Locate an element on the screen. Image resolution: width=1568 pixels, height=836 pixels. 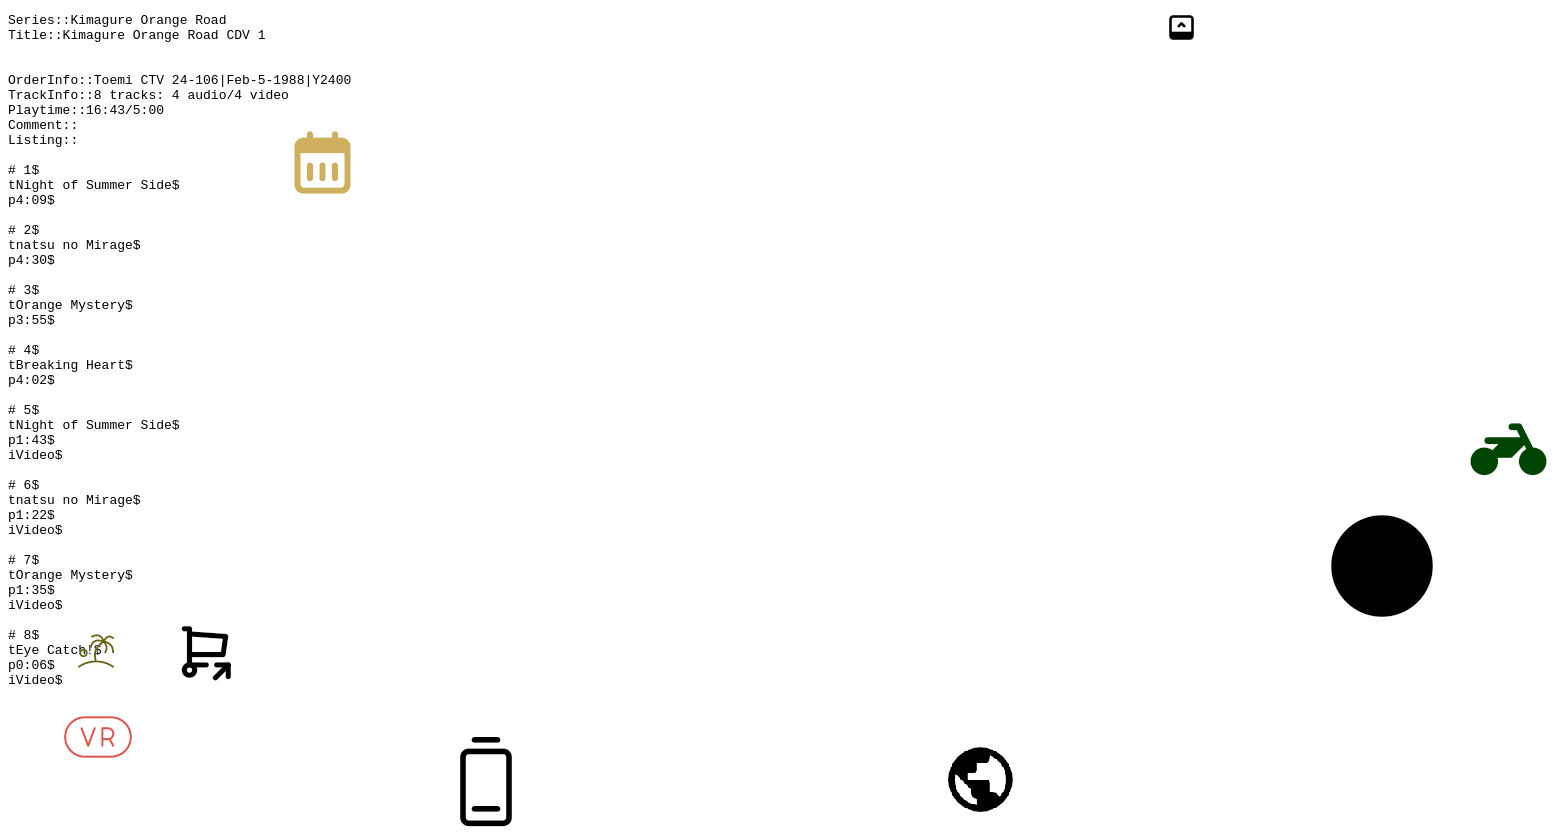
access virtual reality mode or settings is located at coordinates (98, 737).